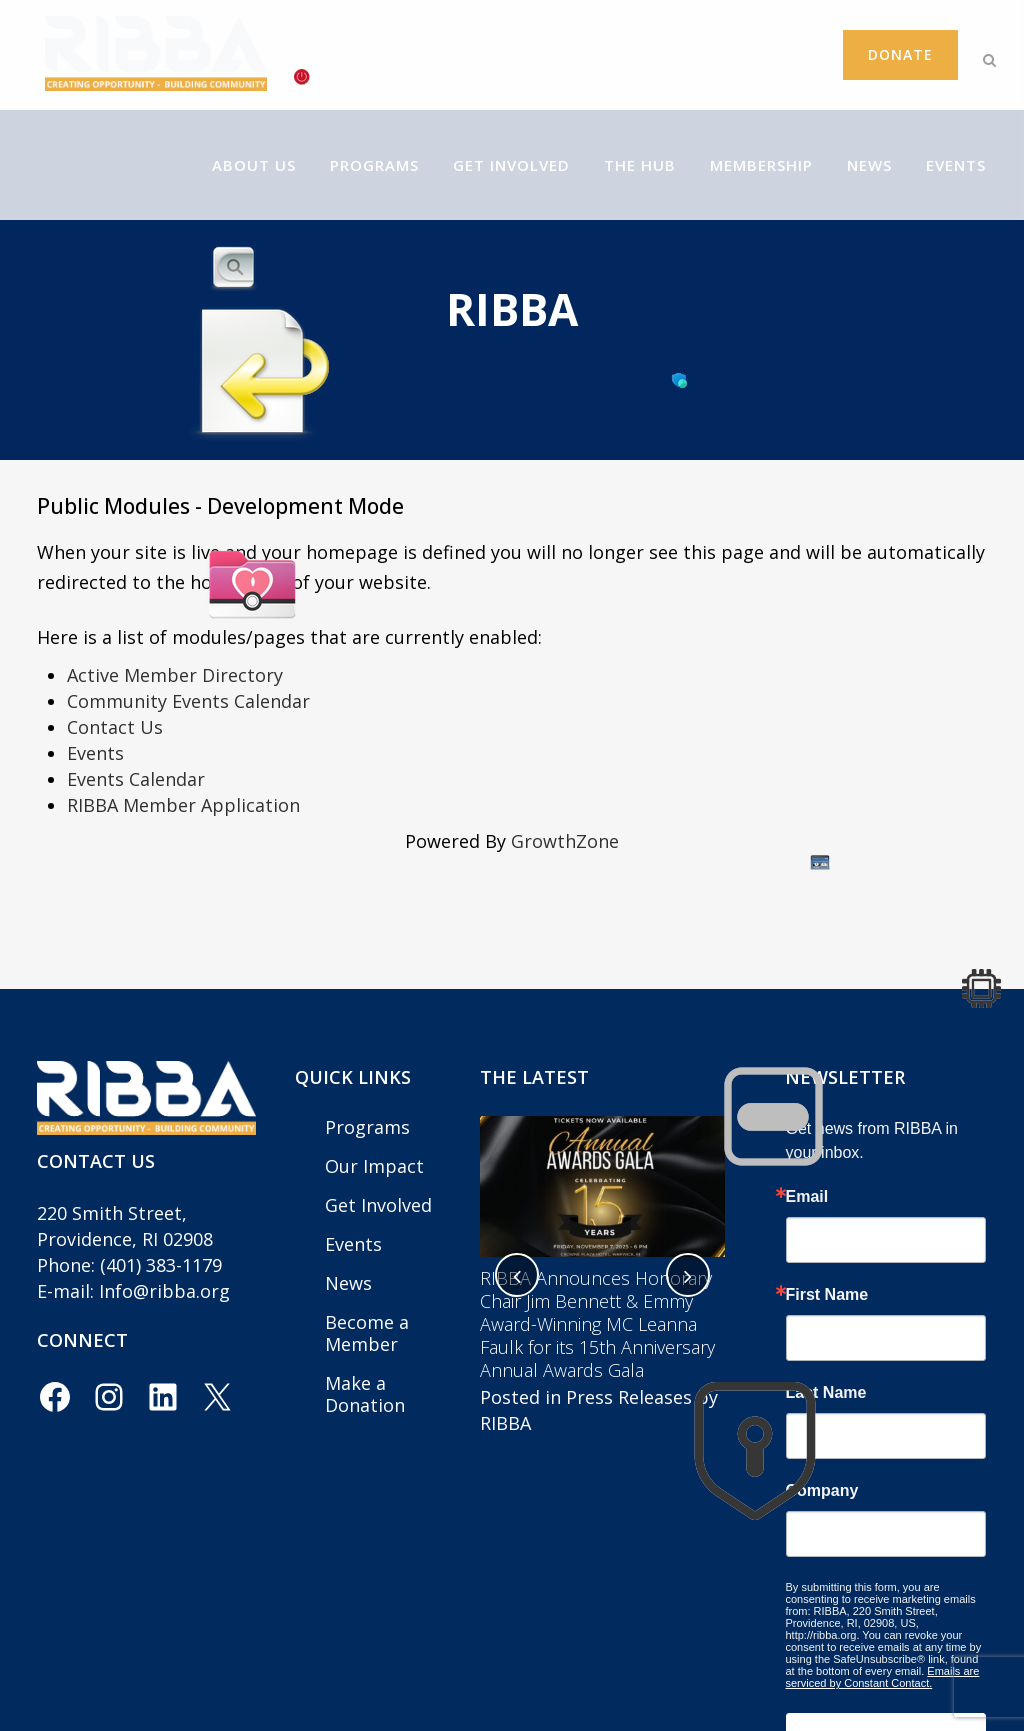 The height and width of the screenshot is (1731, 1024). What do you see at coordinates (252, 587) in the screenshot?
I see `open pokémon love ball themed folder` at bounding box center [252, 587].